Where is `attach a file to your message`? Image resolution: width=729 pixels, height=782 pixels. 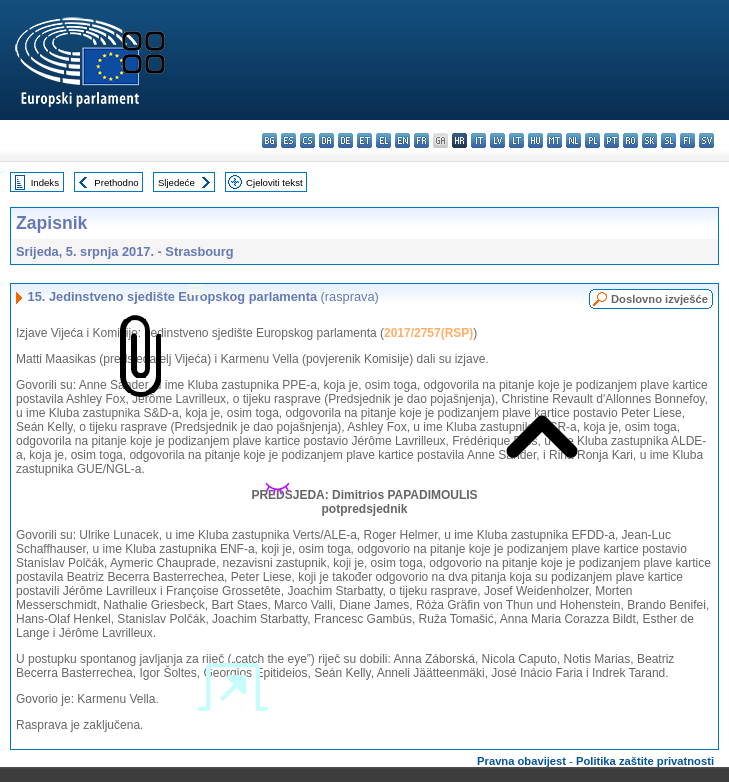 attach a file to your message is located at coordinates (139, 356).